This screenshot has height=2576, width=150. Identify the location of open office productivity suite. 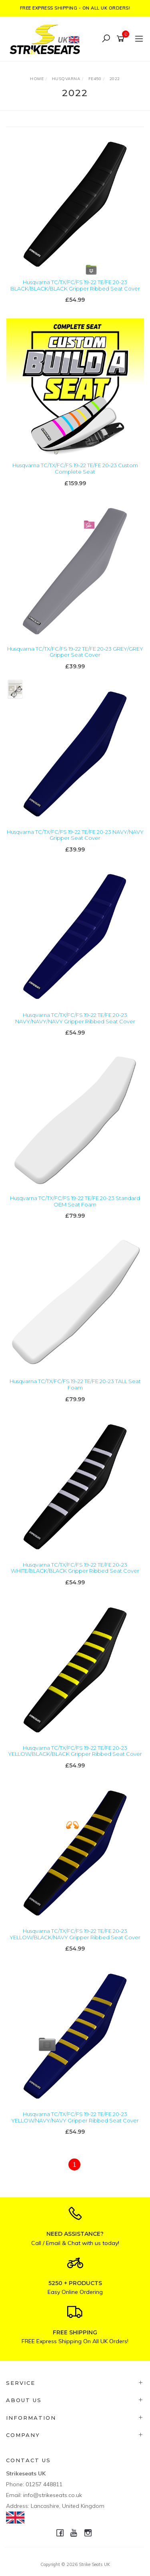
(15, 689).